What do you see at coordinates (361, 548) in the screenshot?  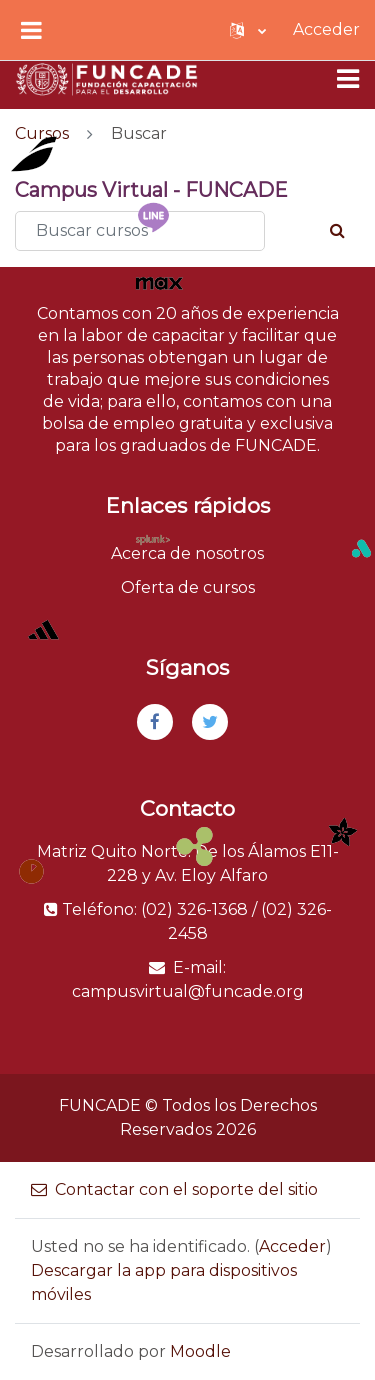 I see `analogue brand logo` at bounding box center [361, 548].